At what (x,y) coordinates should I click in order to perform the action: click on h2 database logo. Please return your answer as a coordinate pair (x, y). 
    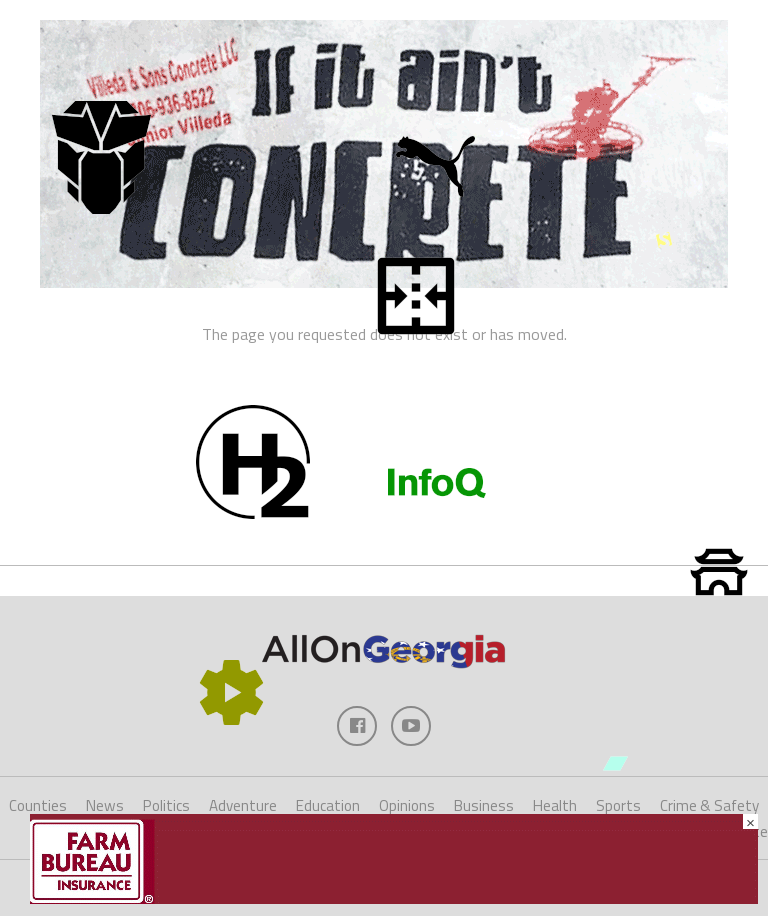
    Looking at the image, I should click on (253, 462).